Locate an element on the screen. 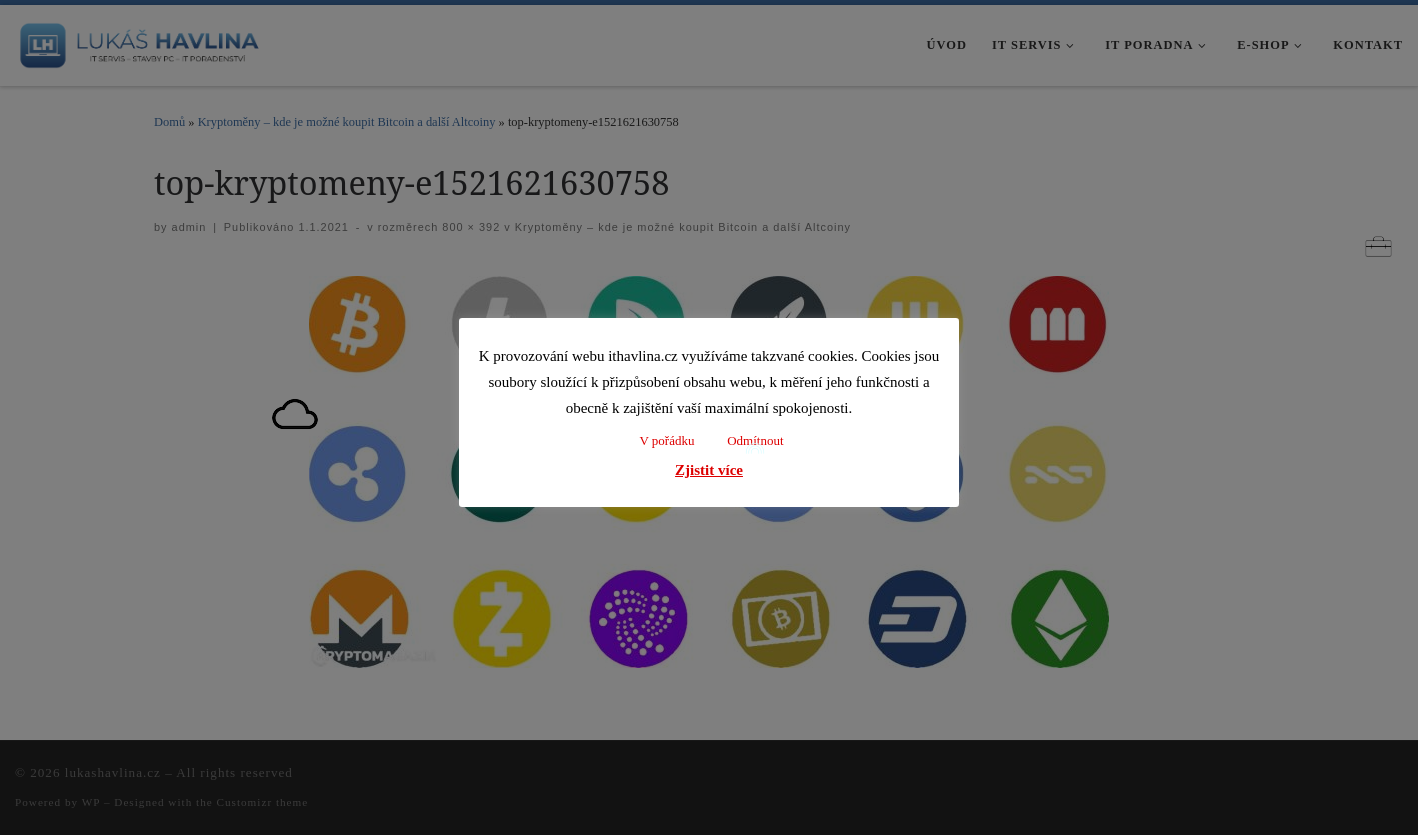  indicates weather conditions with rainbow is located at coordinates (755, 449).